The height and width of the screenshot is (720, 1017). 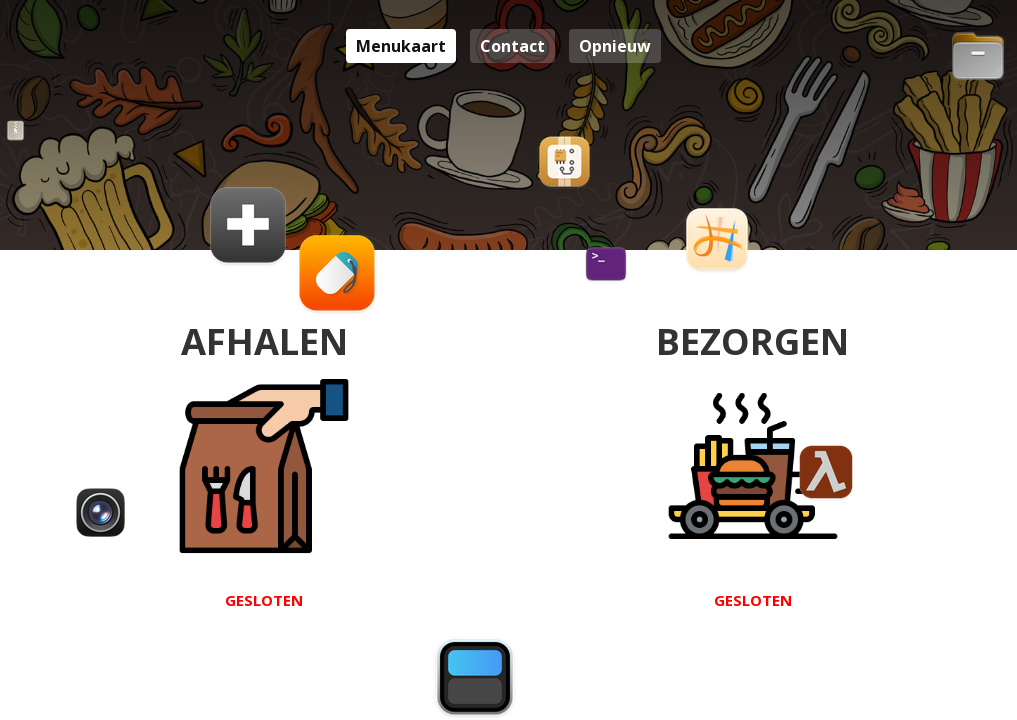 What do you see at coordinates (248, 225) in the screenshot?
I see `open the mycanal streaming app` at bounding box center [248, 225].